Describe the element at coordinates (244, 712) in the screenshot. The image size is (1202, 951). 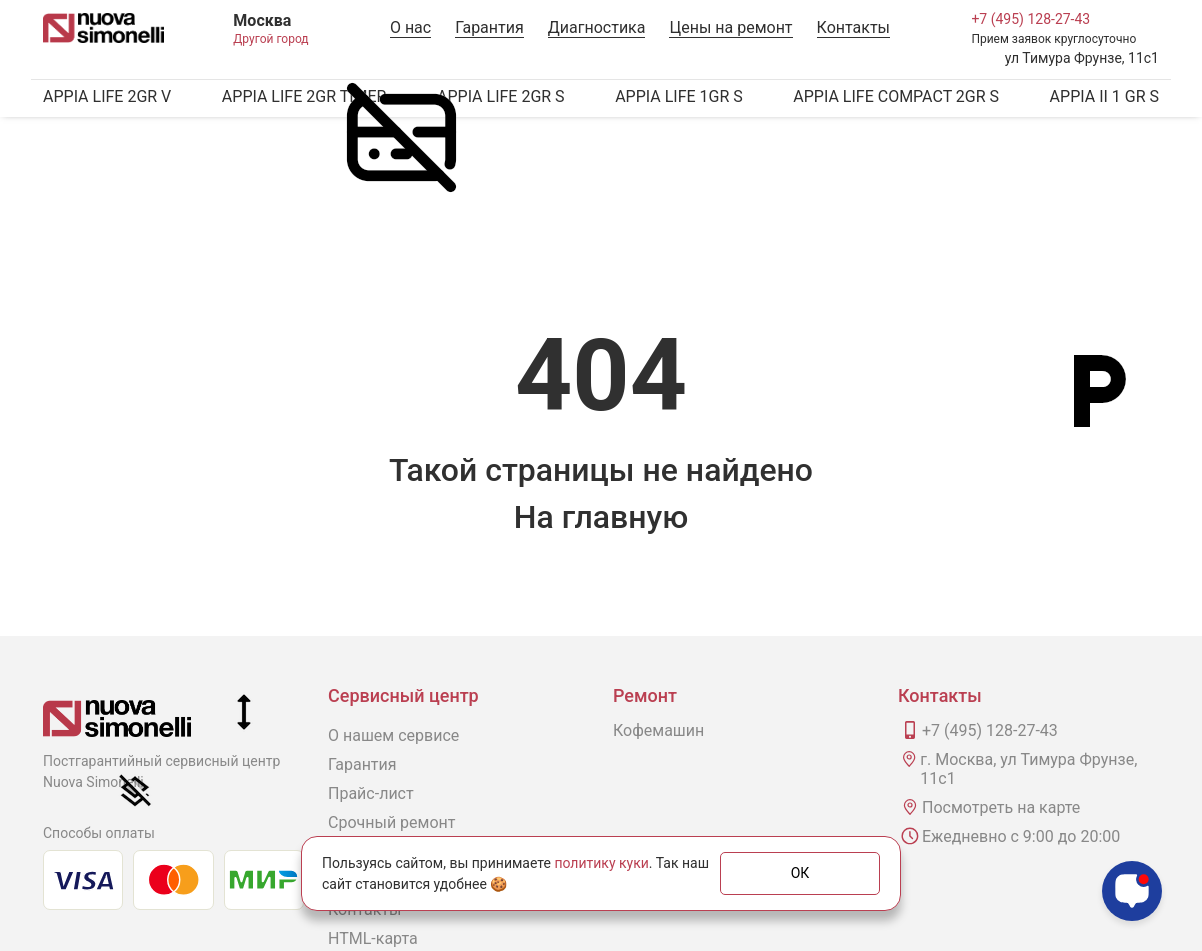
I see `adjust vertical height or size` at that location.